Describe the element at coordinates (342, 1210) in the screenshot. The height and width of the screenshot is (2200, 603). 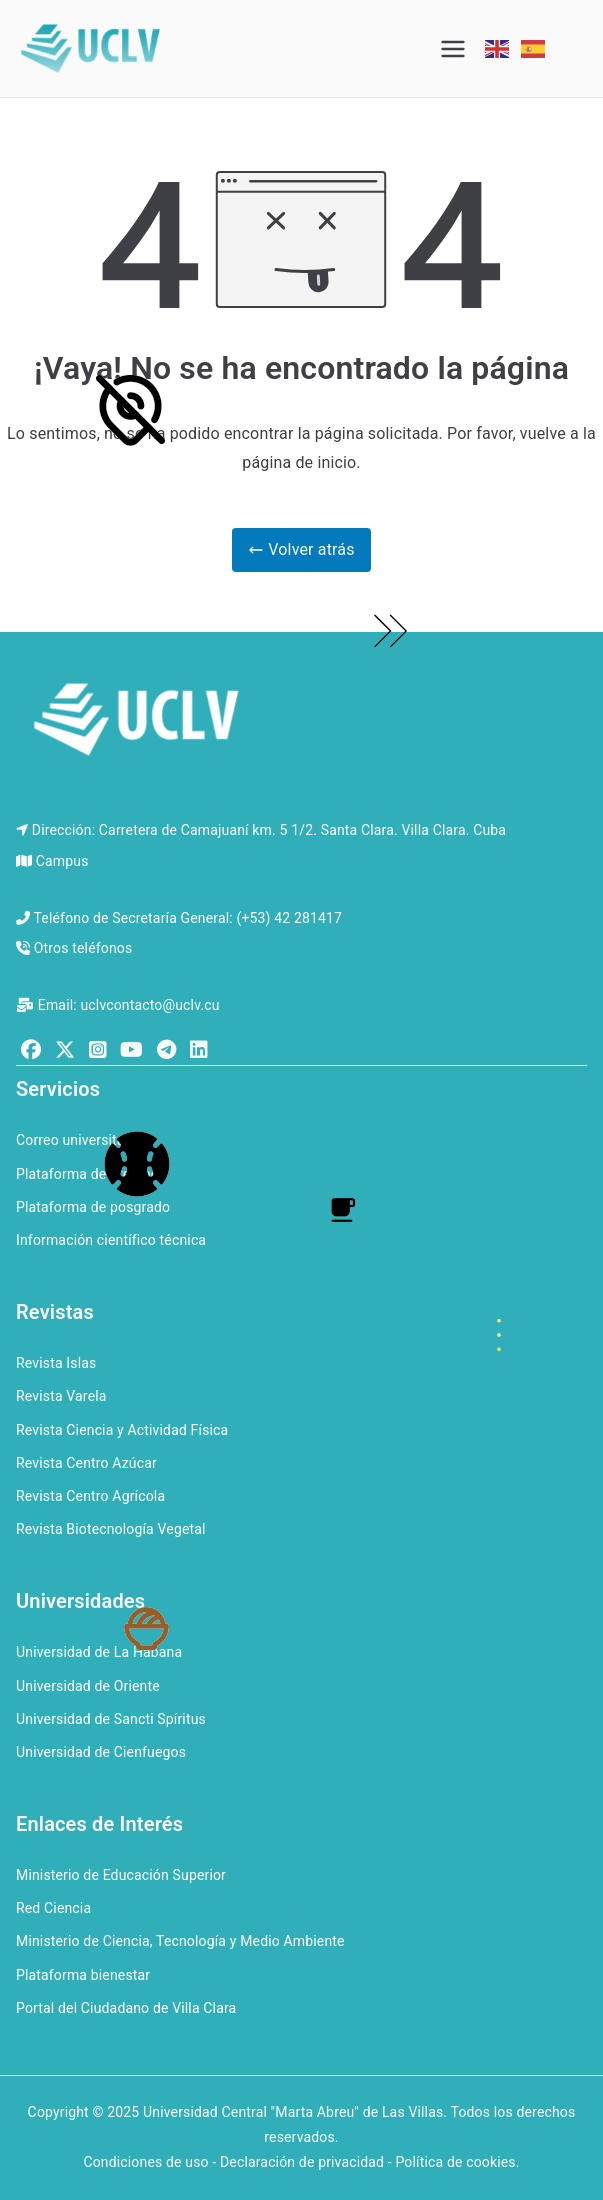
I see `access café or coffee shop locations` at that location.